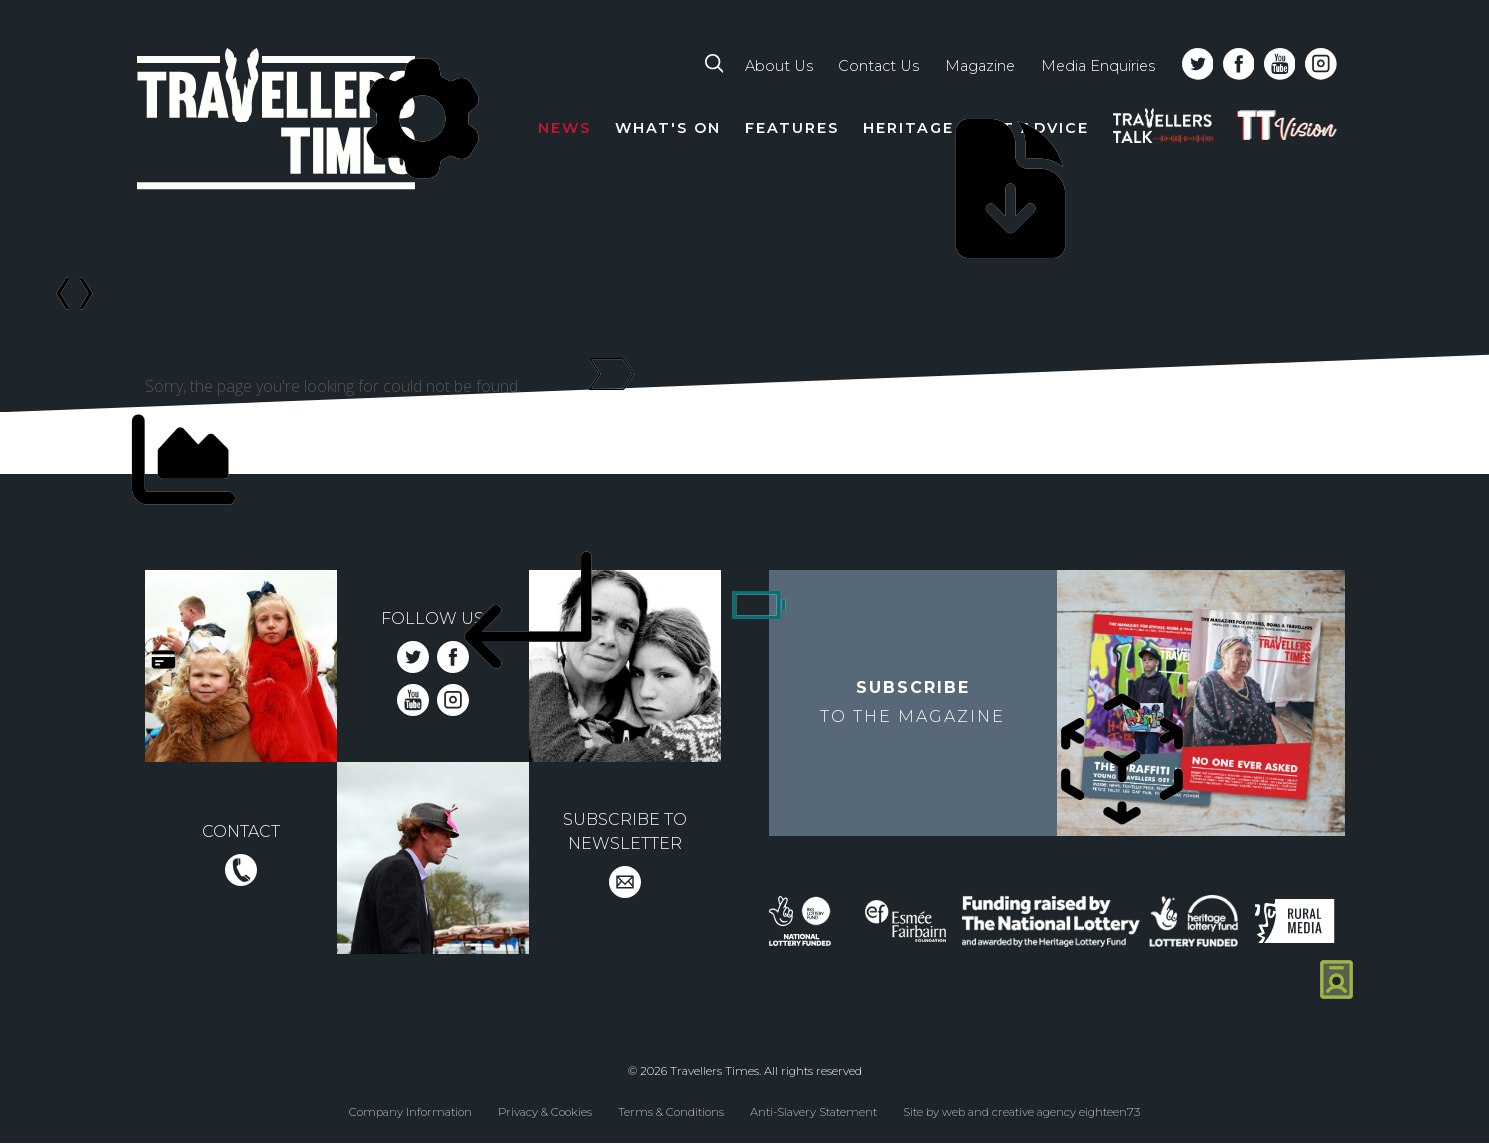 The image size is (1489, 1144). What do you see at coordinates (74, 293) in the screenshot?
I see `view or edit source code` at bounding box center [74, 293].